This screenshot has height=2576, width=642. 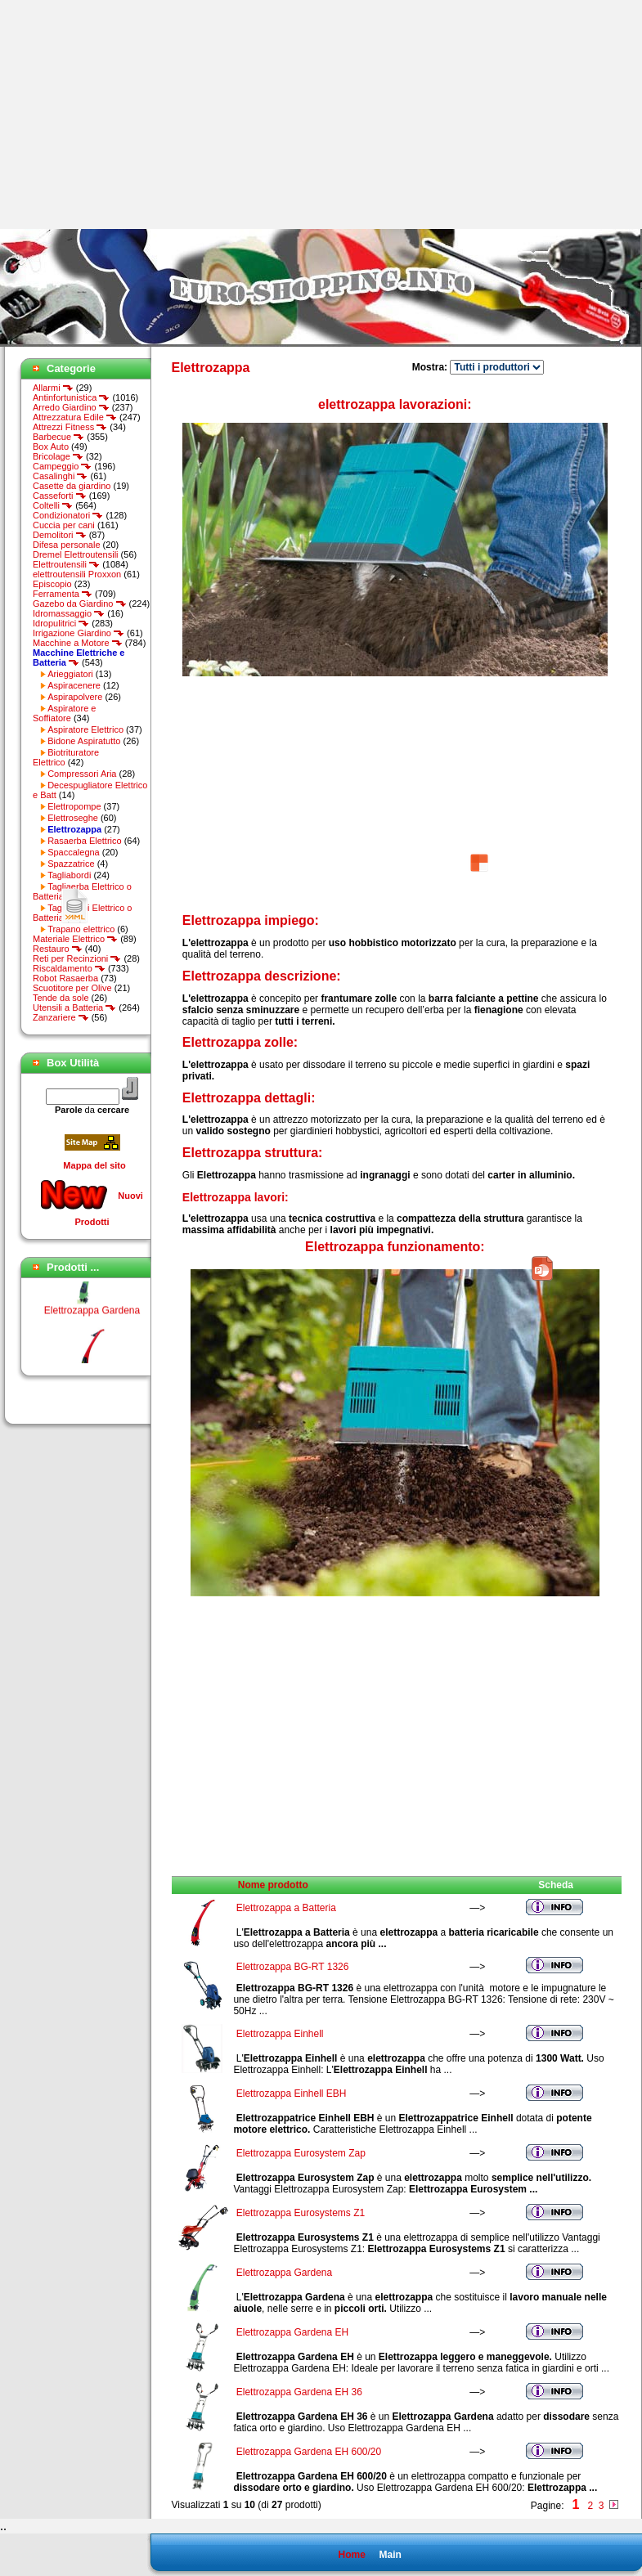 I want to click on a yaml configuration file, so click(x=74, y=906).